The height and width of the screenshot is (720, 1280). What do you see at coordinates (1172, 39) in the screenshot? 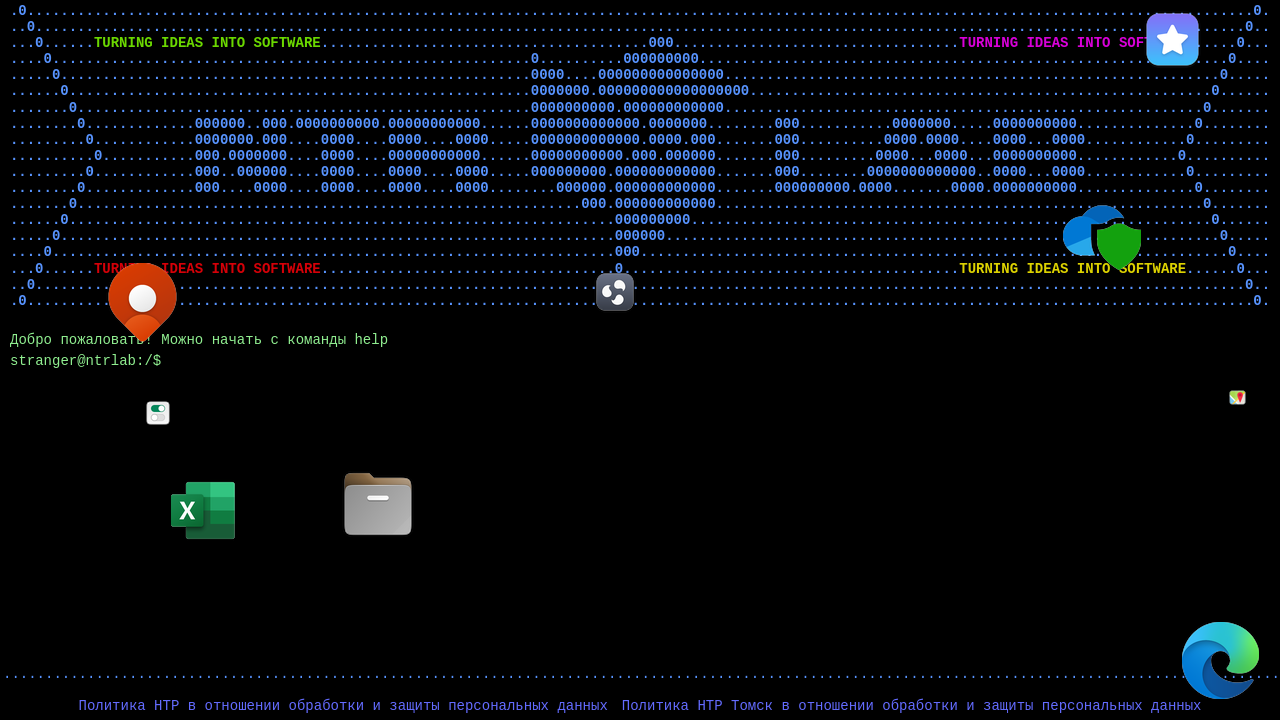
I see `open StarUML modeling application` at bounding box center [1172, 39].